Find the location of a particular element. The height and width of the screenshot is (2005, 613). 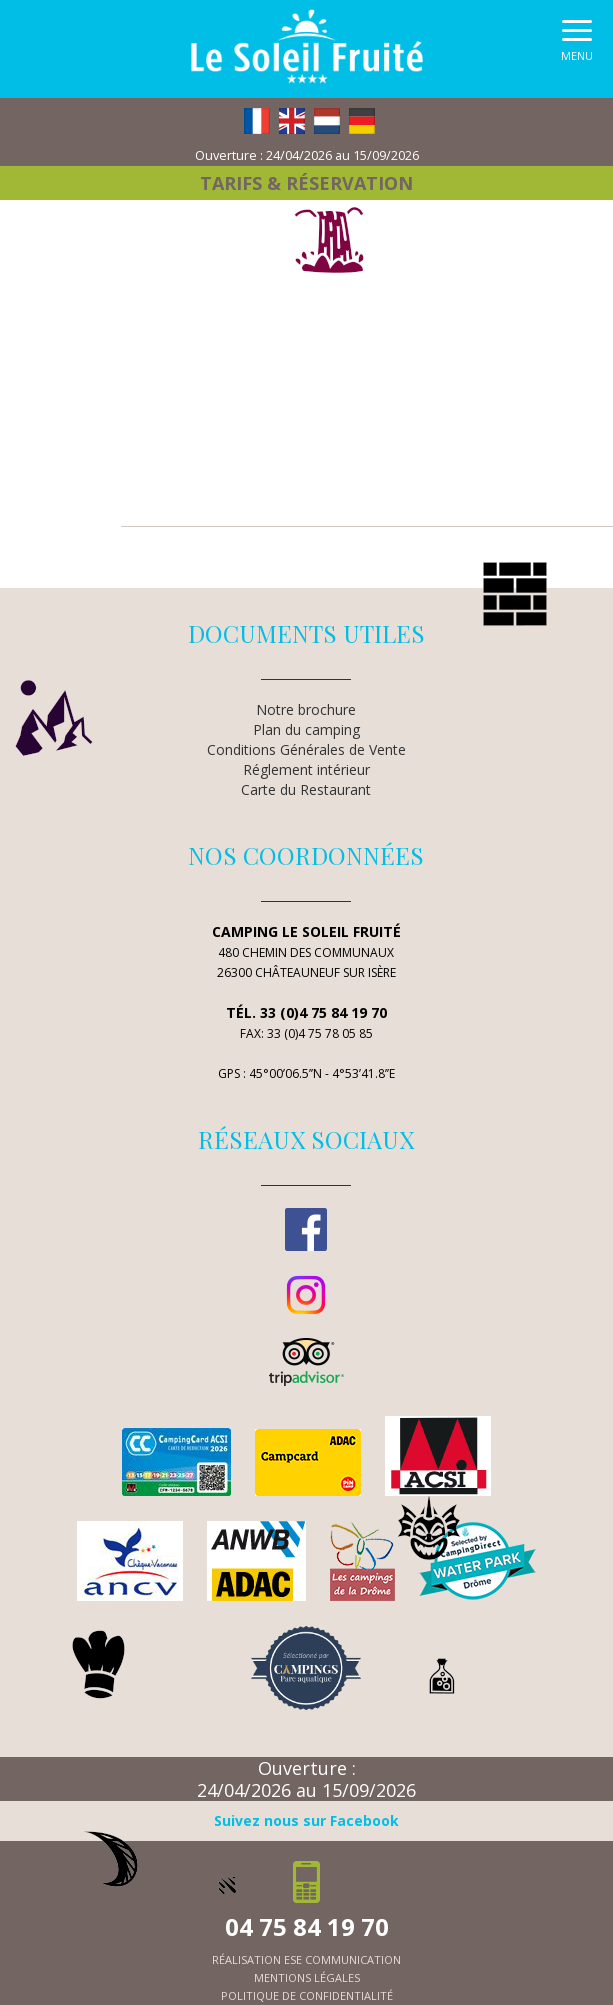

indicates a slash or cutting attack action is located at coordinates (111, 1859).